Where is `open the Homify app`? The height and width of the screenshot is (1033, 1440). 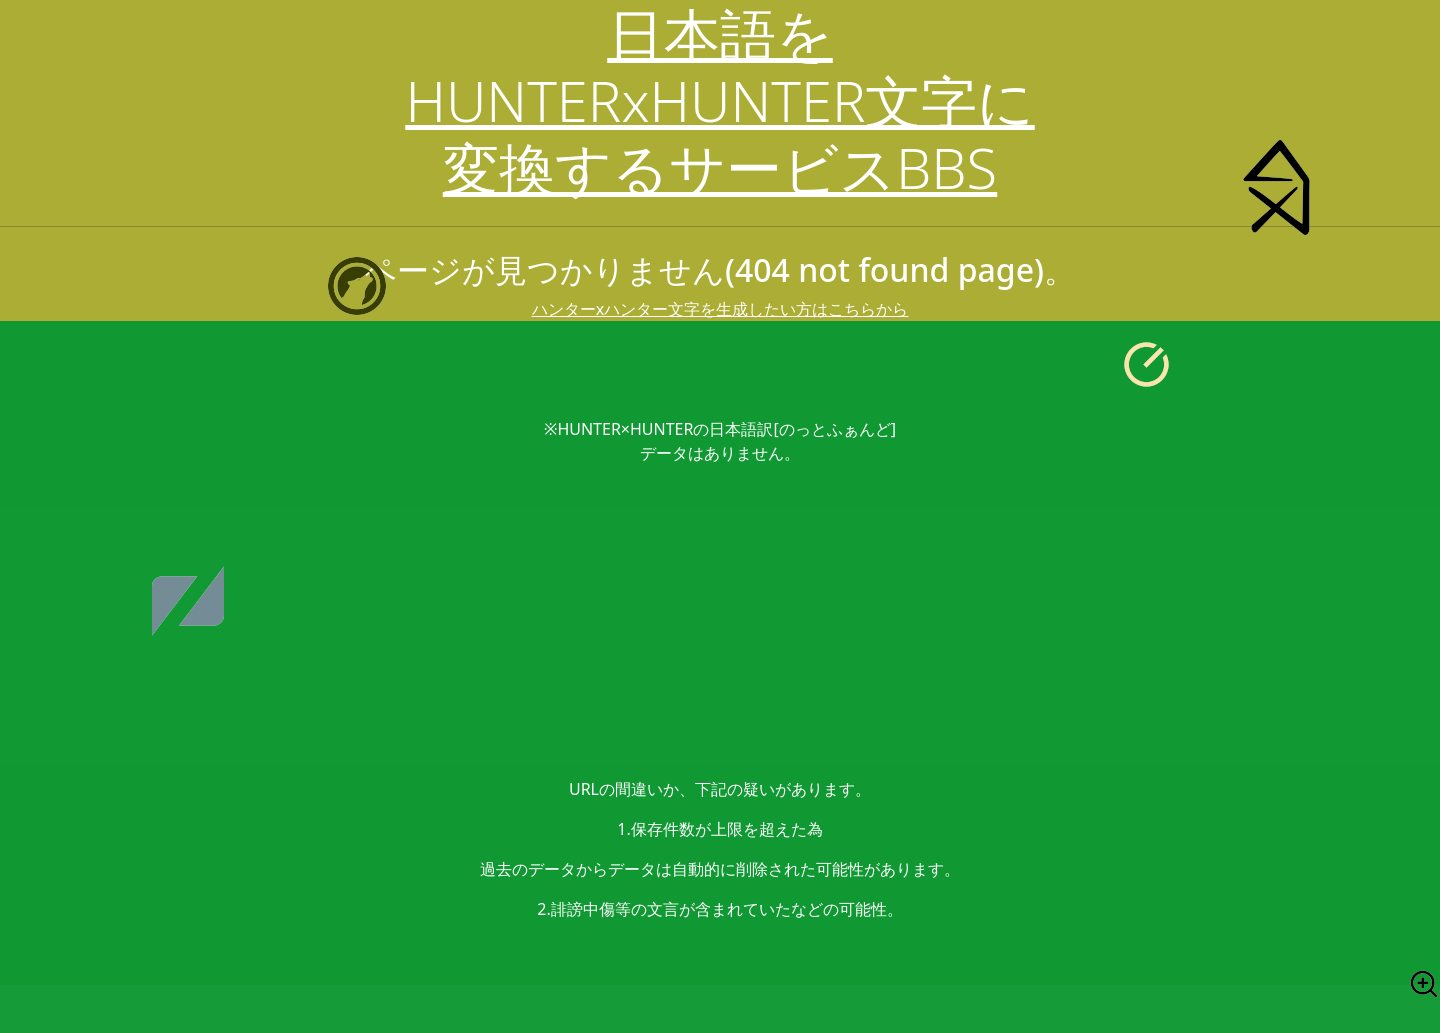 open the Homify app is located at coordinates (1276, 187).